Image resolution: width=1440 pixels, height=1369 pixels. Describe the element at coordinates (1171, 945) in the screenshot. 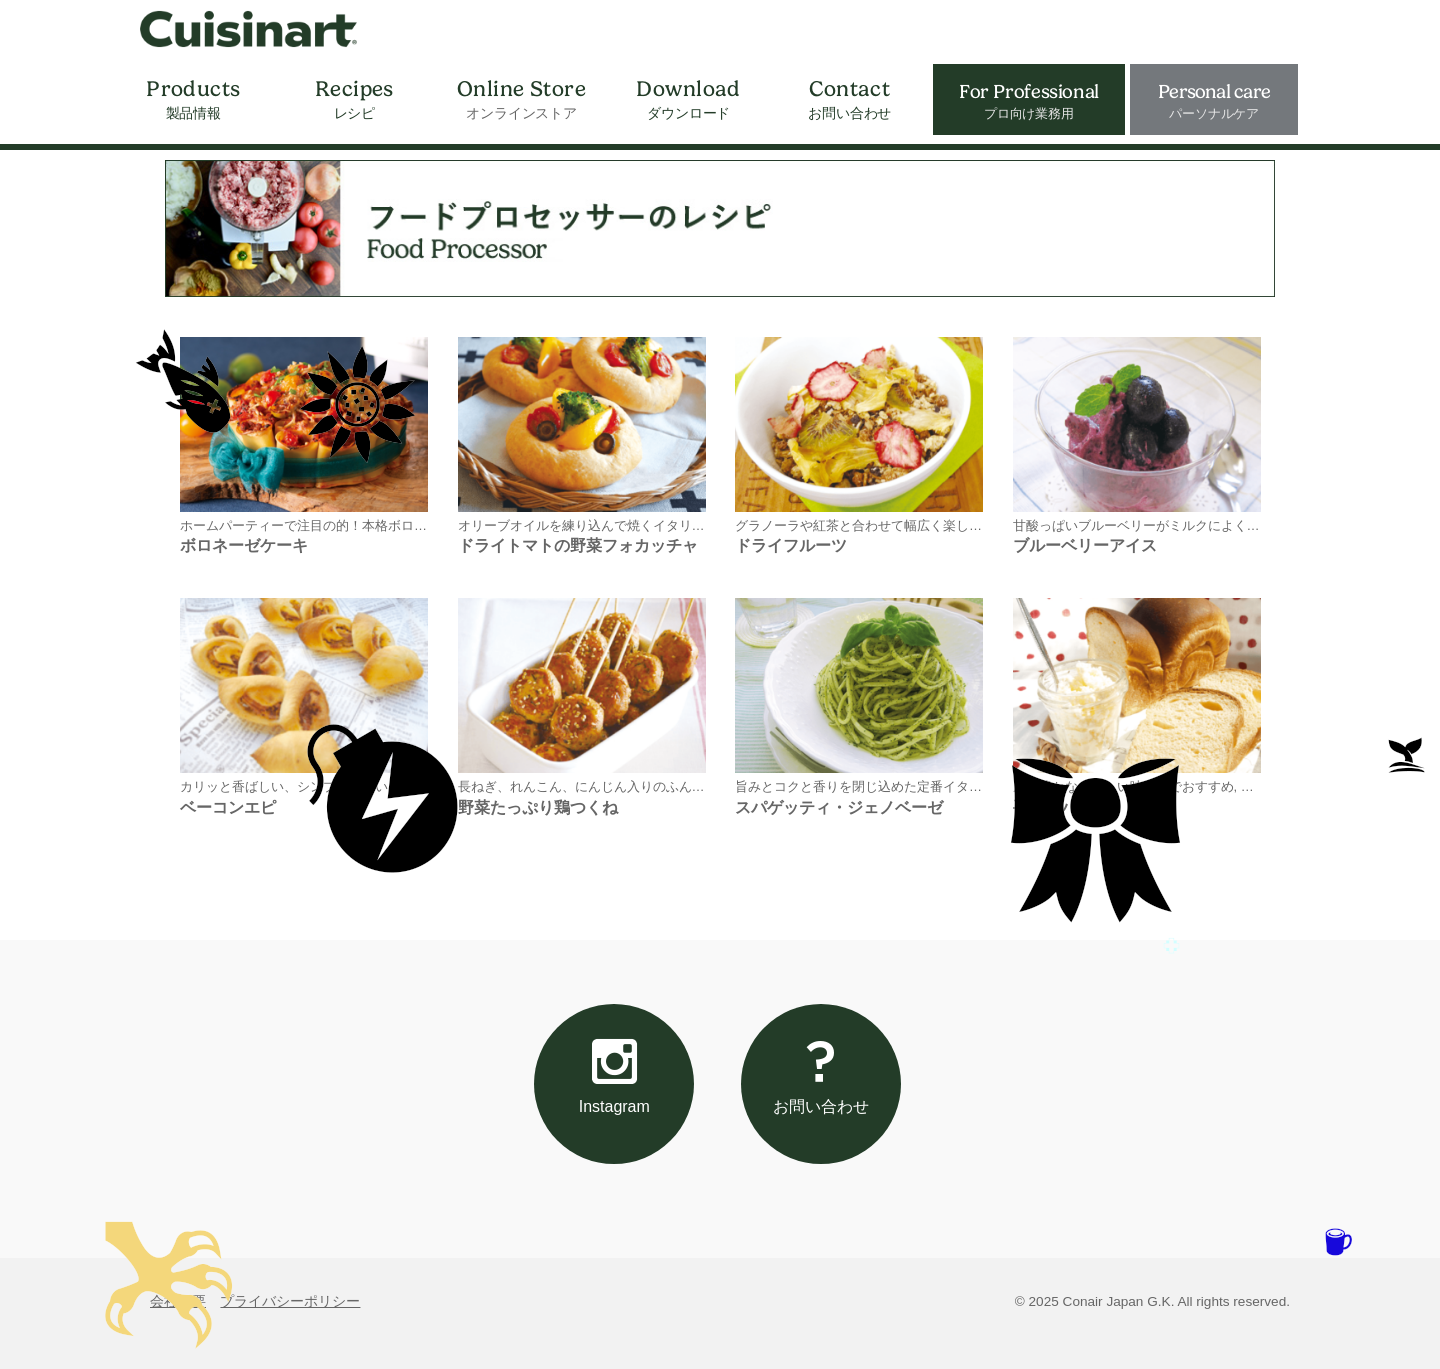

I see `access health or medical features` at that location.